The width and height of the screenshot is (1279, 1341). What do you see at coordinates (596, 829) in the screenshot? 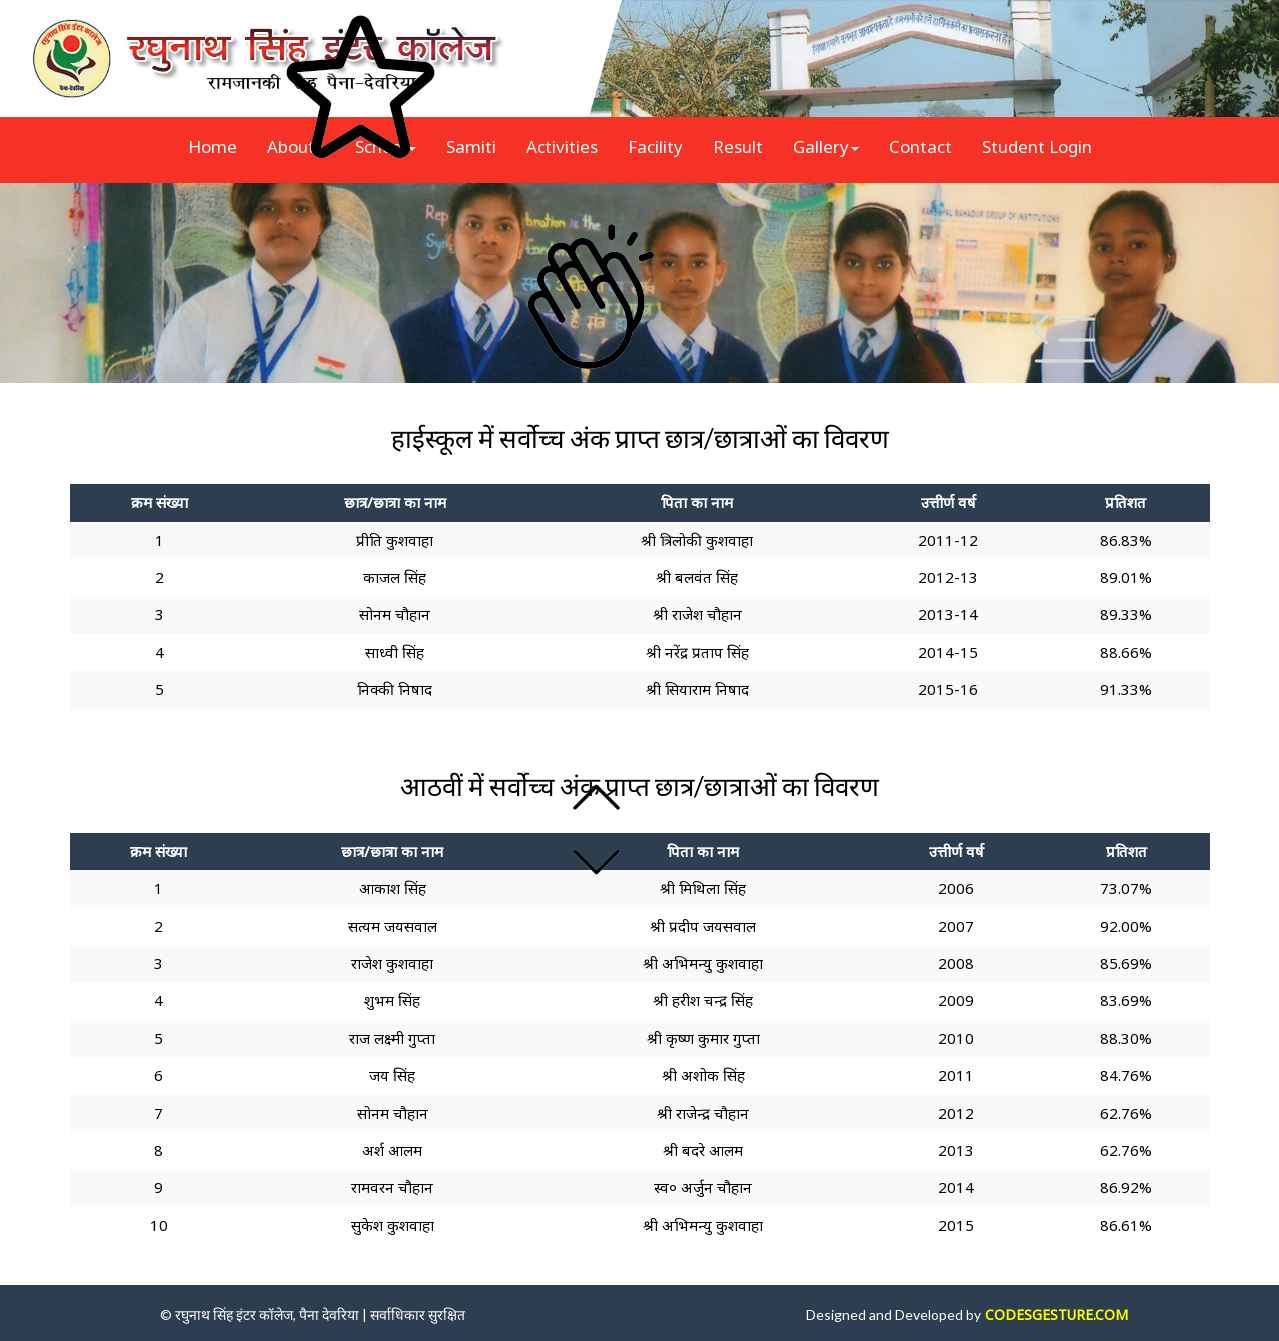
I see `expand or collapse a dropdown menu` at bounding box center [596, 829].